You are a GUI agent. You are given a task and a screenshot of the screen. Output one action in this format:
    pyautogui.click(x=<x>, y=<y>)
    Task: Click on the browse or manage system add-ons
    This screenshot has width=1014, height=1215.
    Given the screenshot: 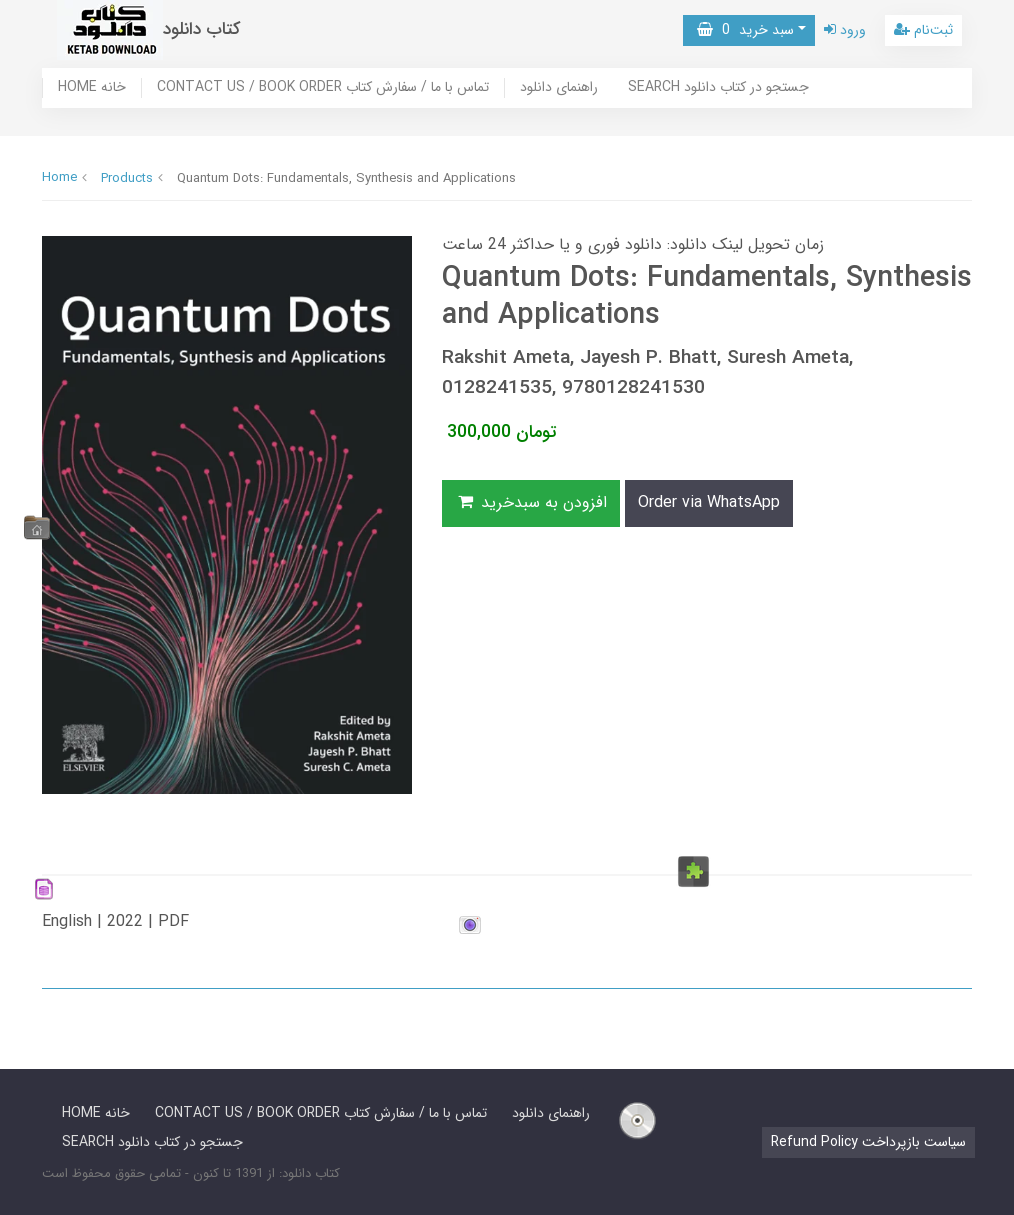 What is the action you would take?
    pyautogui.click(x=693, y=871)
    